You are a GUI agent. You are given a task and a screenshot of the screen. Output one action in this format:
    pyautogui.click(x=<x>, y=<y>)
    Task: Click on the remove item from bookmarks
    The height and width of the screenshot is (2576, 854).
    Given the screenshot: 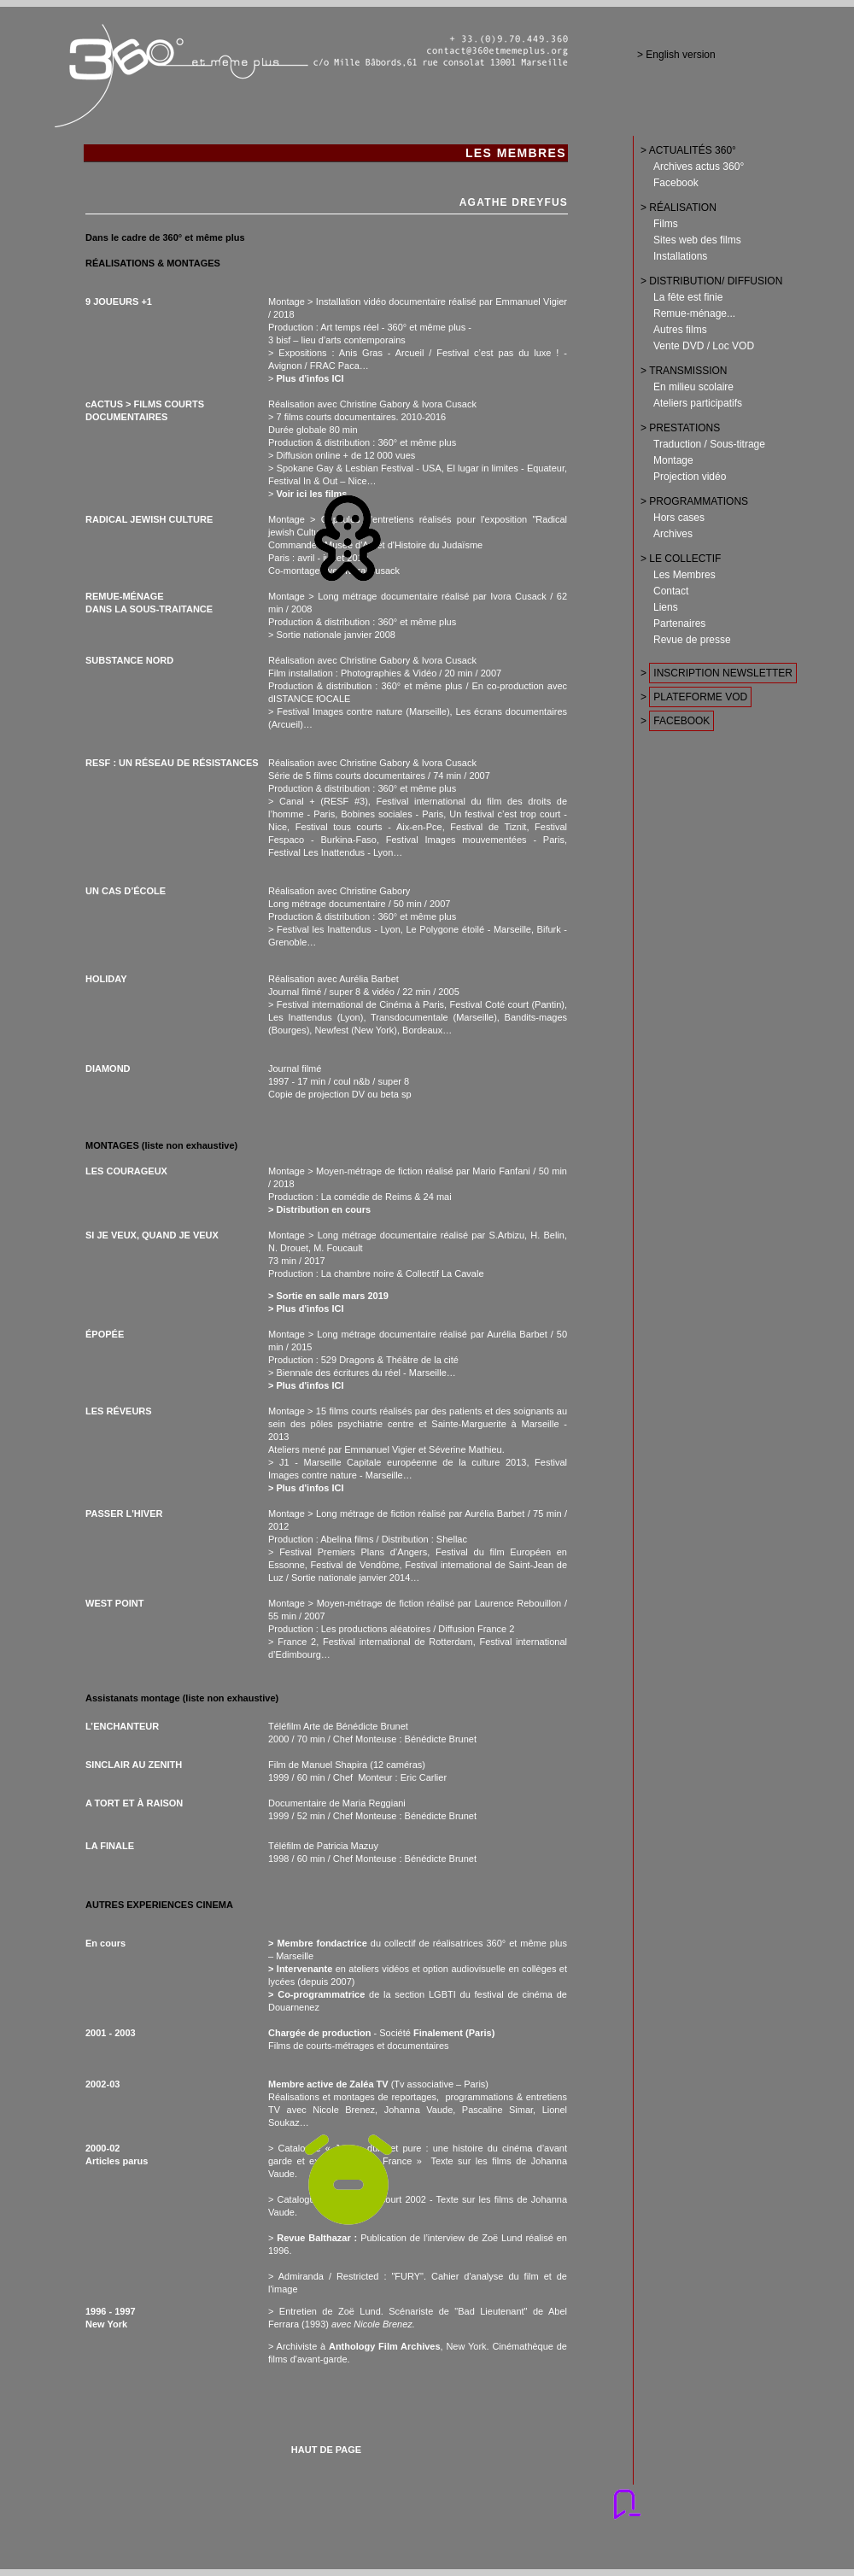 What is the action you would take?
    pyautogui.click(x=624, y=2504)
    